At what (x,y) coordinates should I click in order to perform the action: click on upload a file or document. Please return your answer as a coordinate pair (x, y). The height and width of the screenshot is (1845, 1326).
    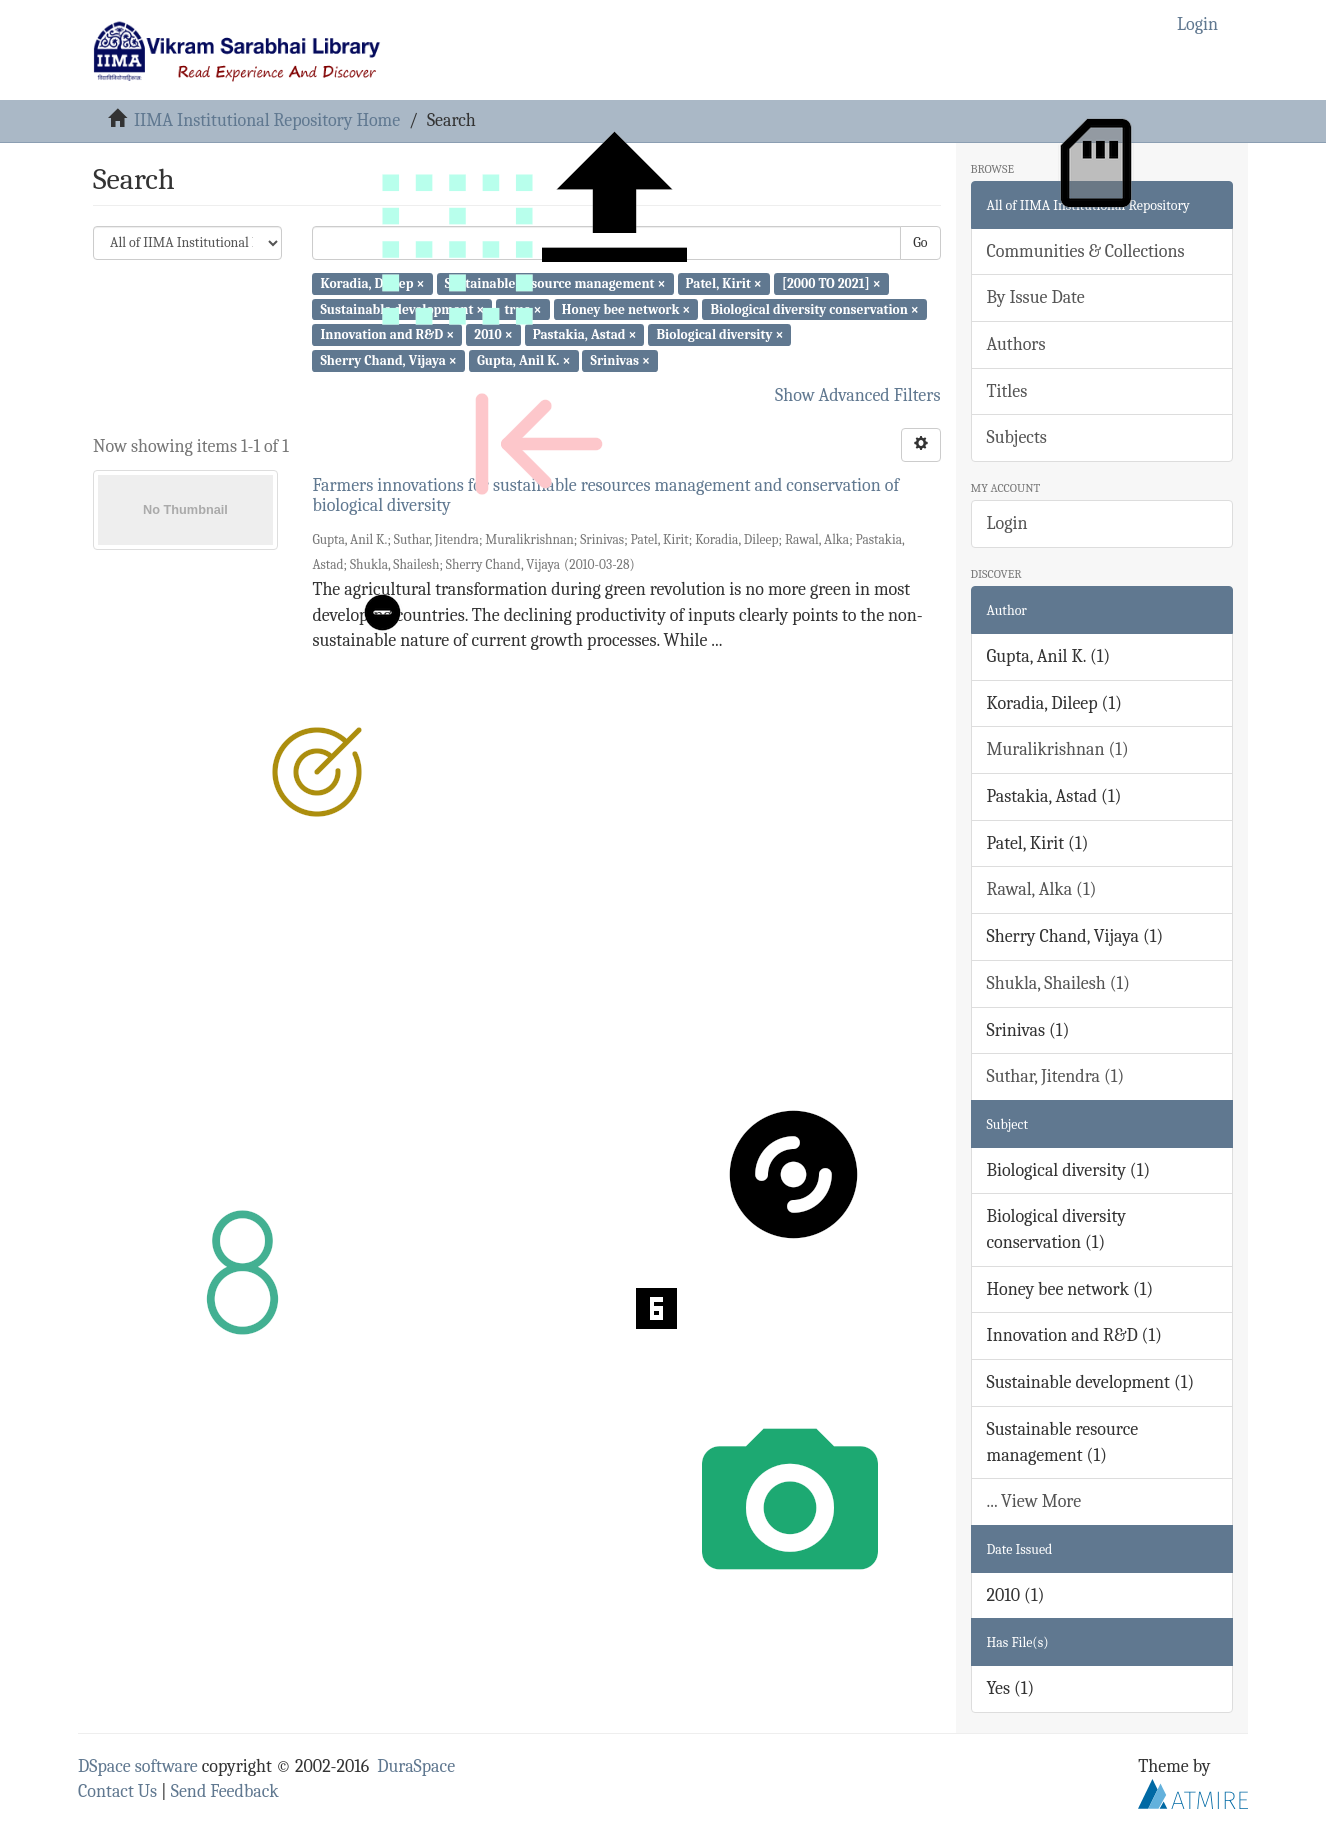
    Looking at the image, I should click on (614, 189).